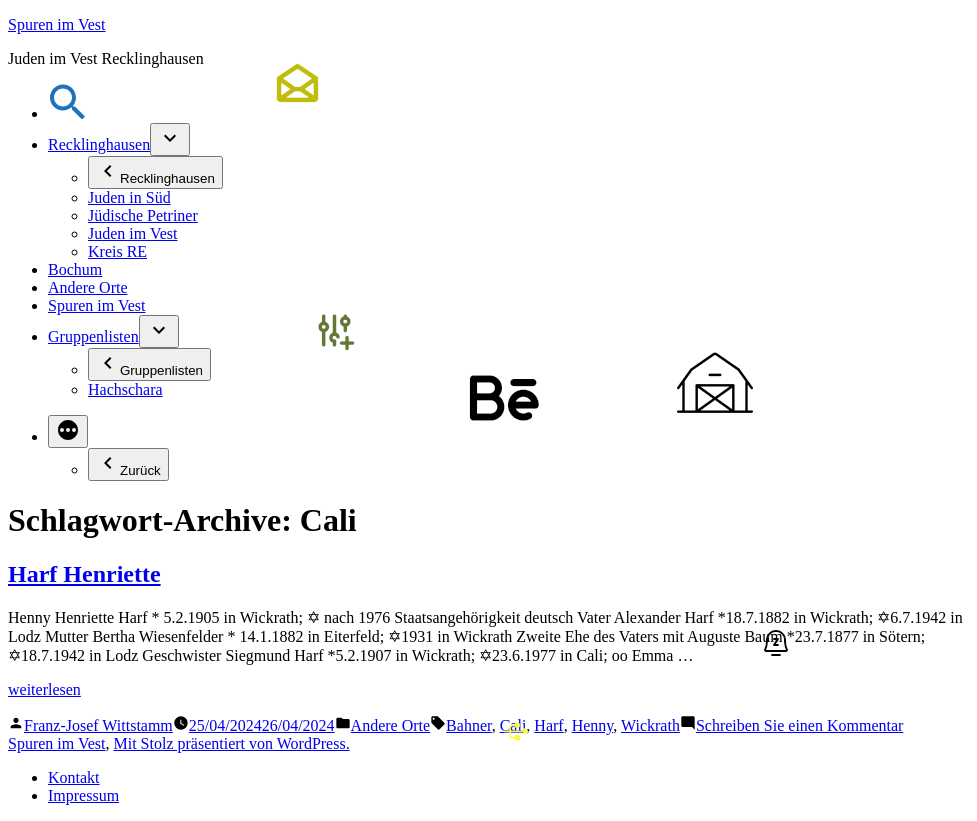  What do you see at coordinates (334, 330) in the screenshot?
I see `add a new filter or setting option` at bounding box center [334, 330].